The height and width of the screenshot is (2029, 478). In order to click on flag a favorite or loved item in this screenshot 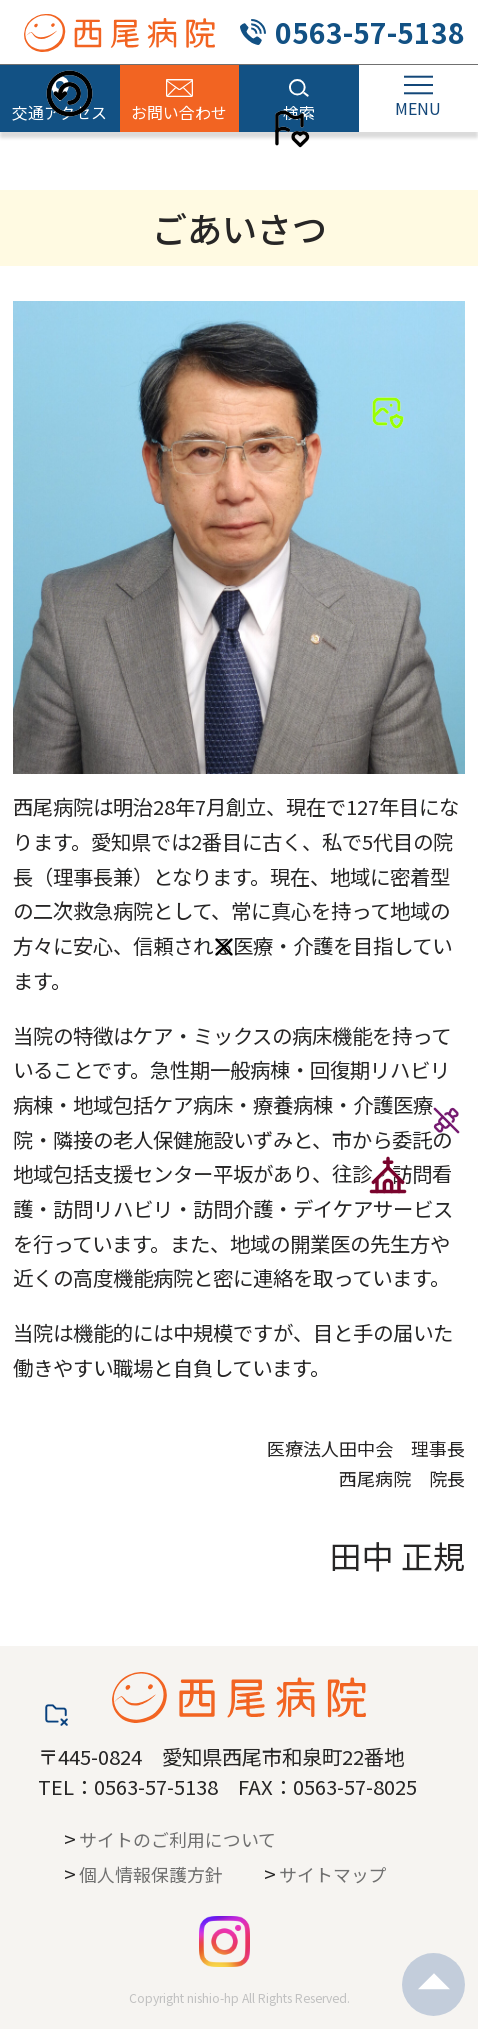, I will do `click(289, 127)`.